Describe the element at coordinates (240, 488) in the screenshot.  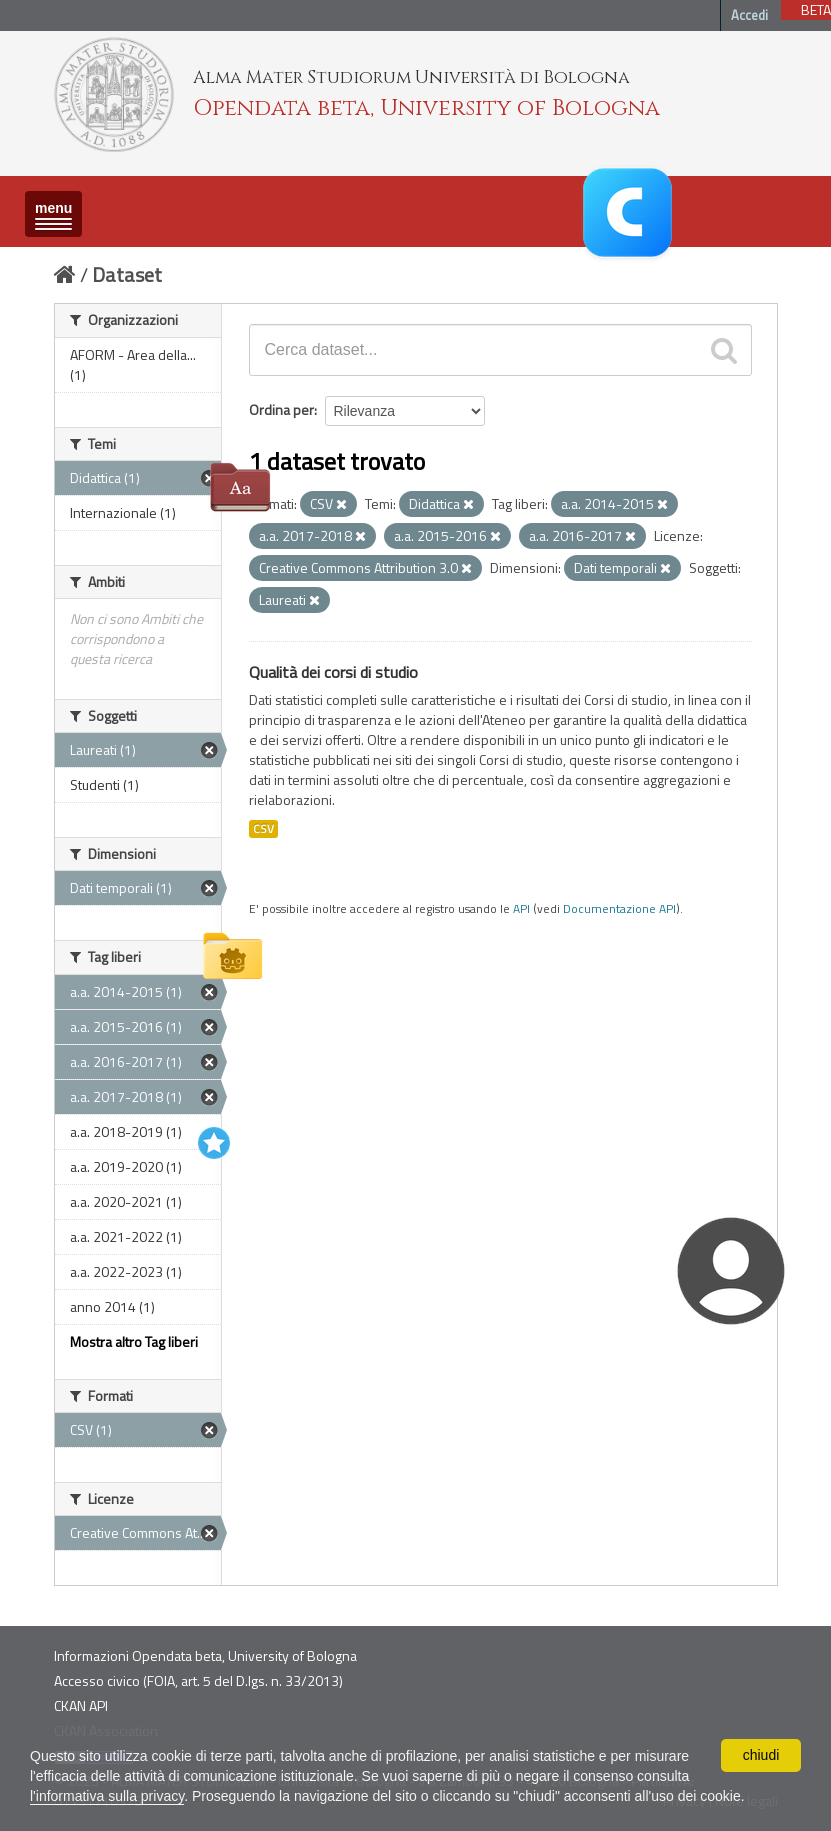
I see `open dictionary or reference folder` at that location.